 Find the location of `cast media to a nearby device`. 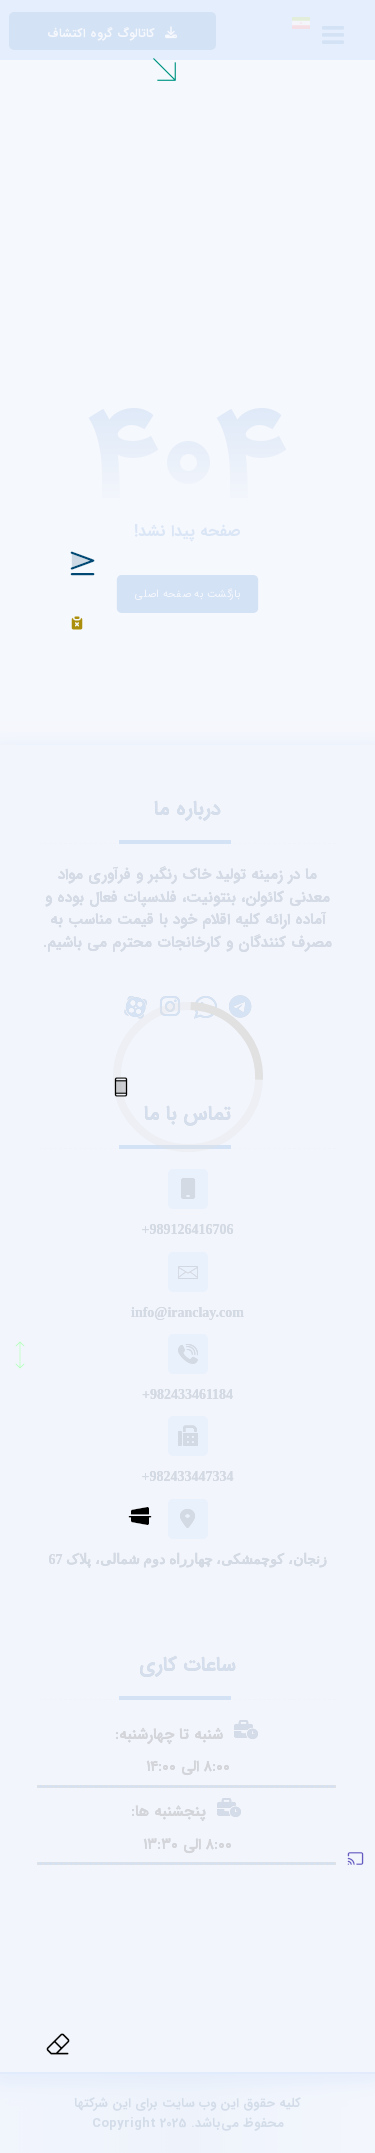

cast media to a nearby device is located at coordinates (355, 1858).